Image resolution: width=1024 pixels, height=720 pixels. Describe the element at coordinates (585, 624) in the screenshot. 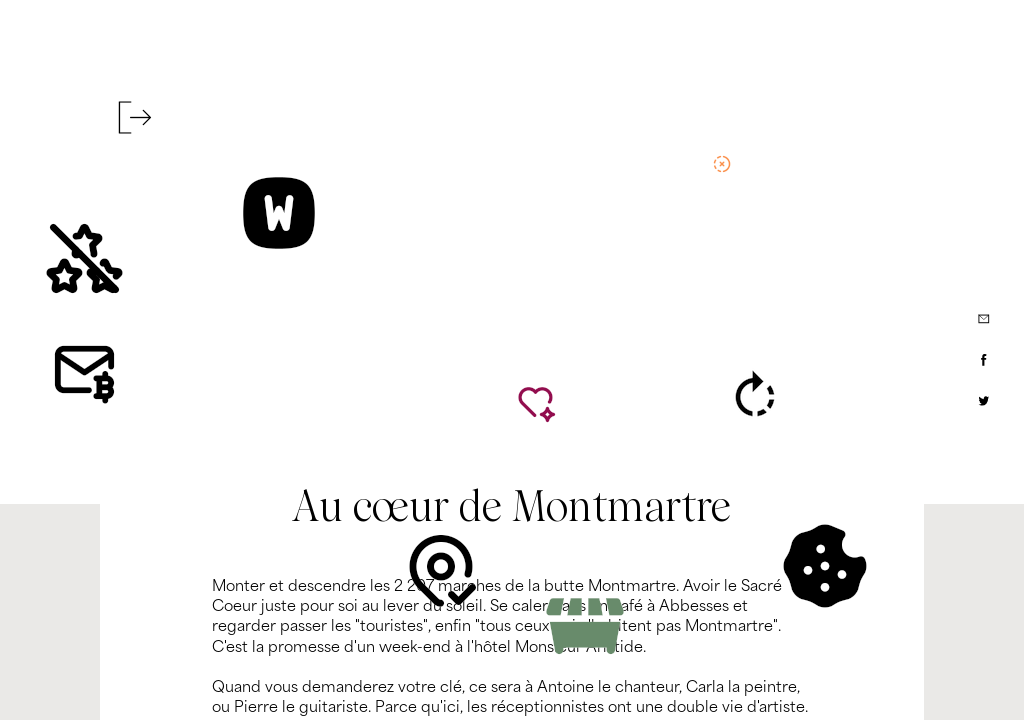

I see `delete items permanently` at that location.